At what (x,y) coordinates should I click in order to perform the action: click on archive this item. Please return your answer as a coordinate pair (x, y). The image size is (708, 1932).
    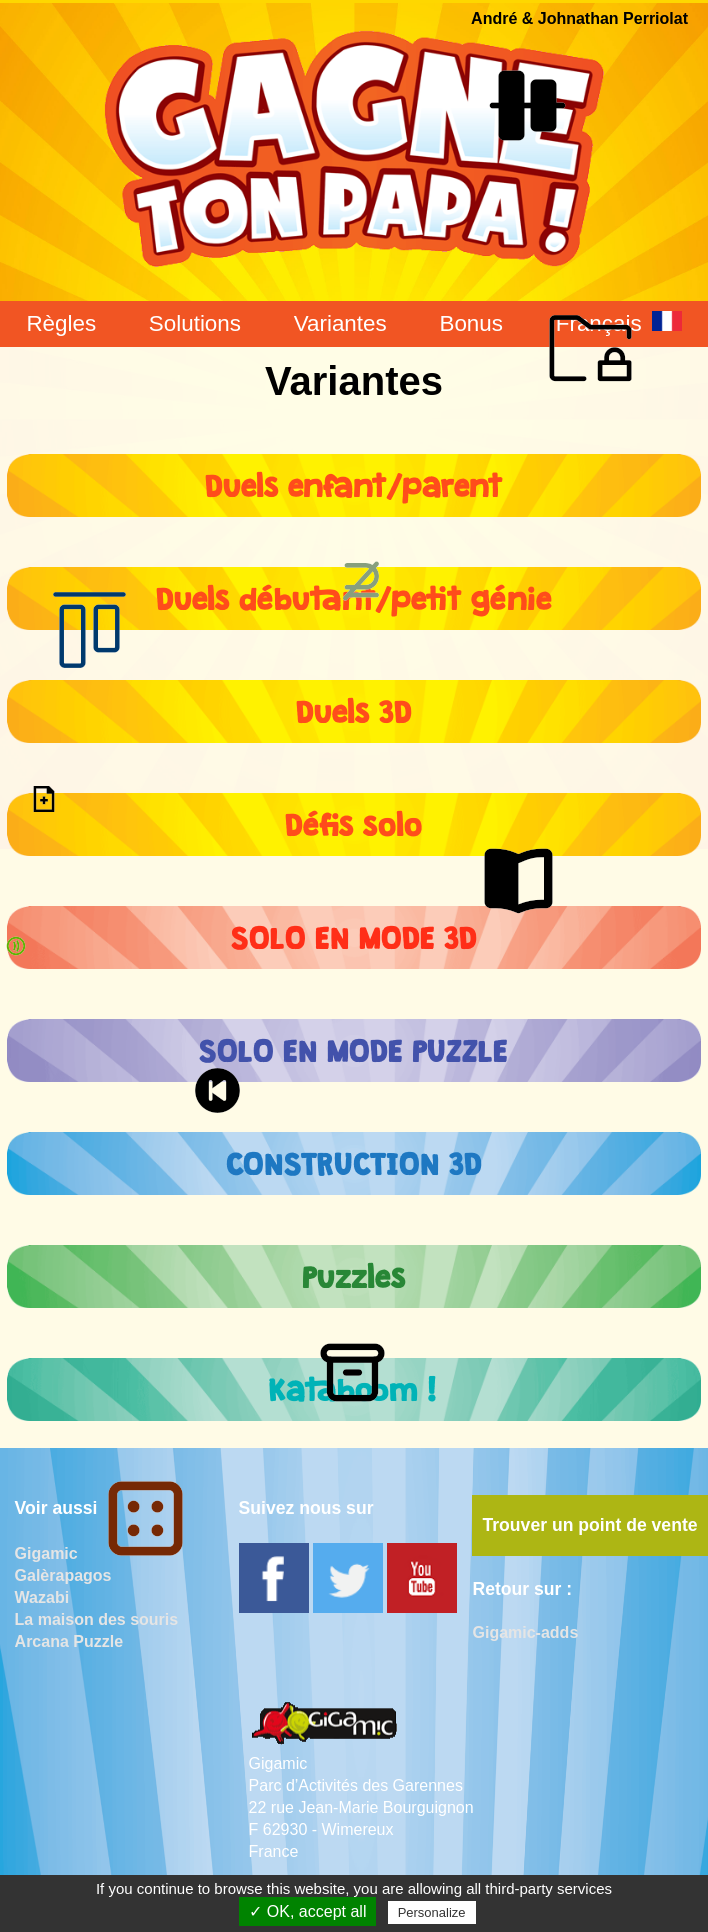
    Looking at the image, I should click on (352, 1372).